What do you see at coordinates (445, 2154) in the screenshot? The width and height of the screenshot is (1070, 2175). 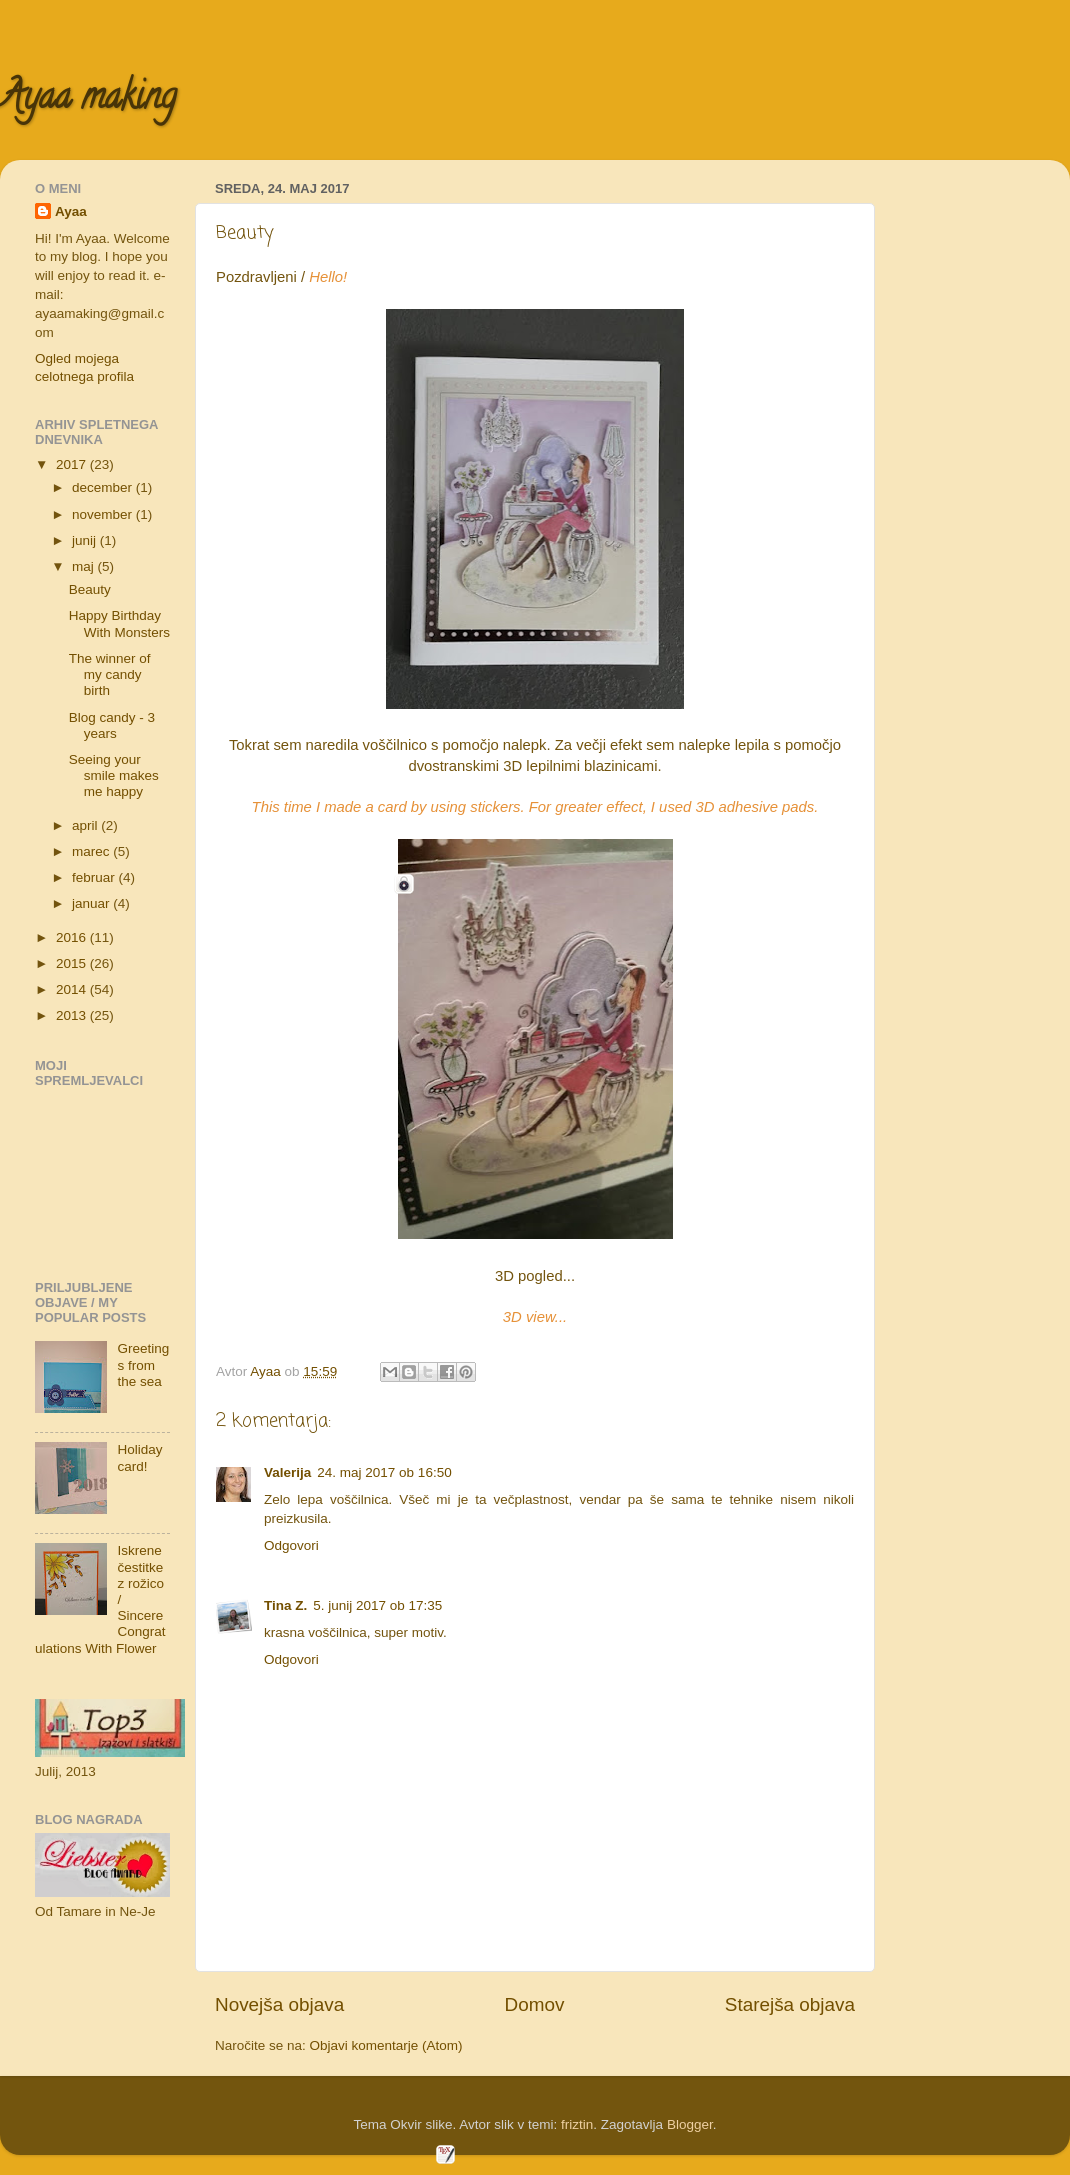 I see `open texstudio latex editor` at bounding box center [445, 2154].